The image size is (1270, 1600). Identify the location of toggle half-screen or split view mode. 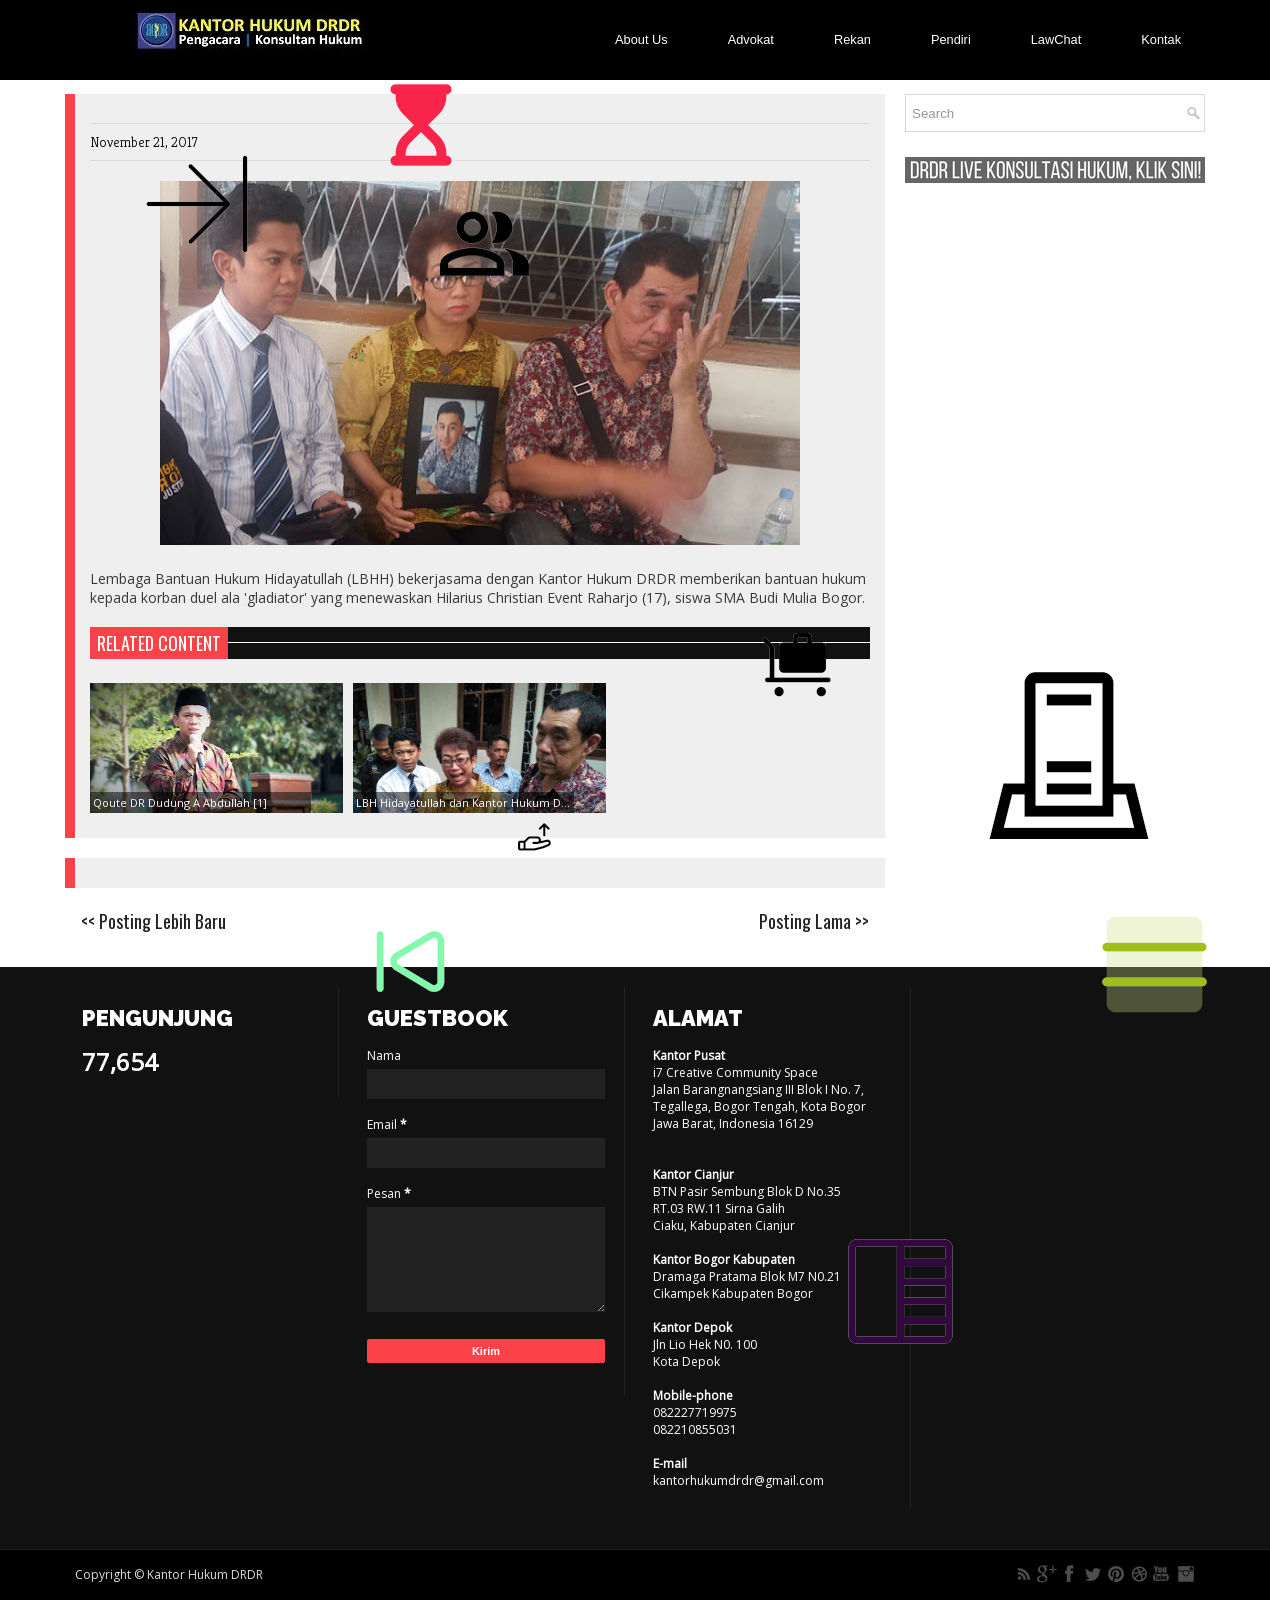
(900, 1291).